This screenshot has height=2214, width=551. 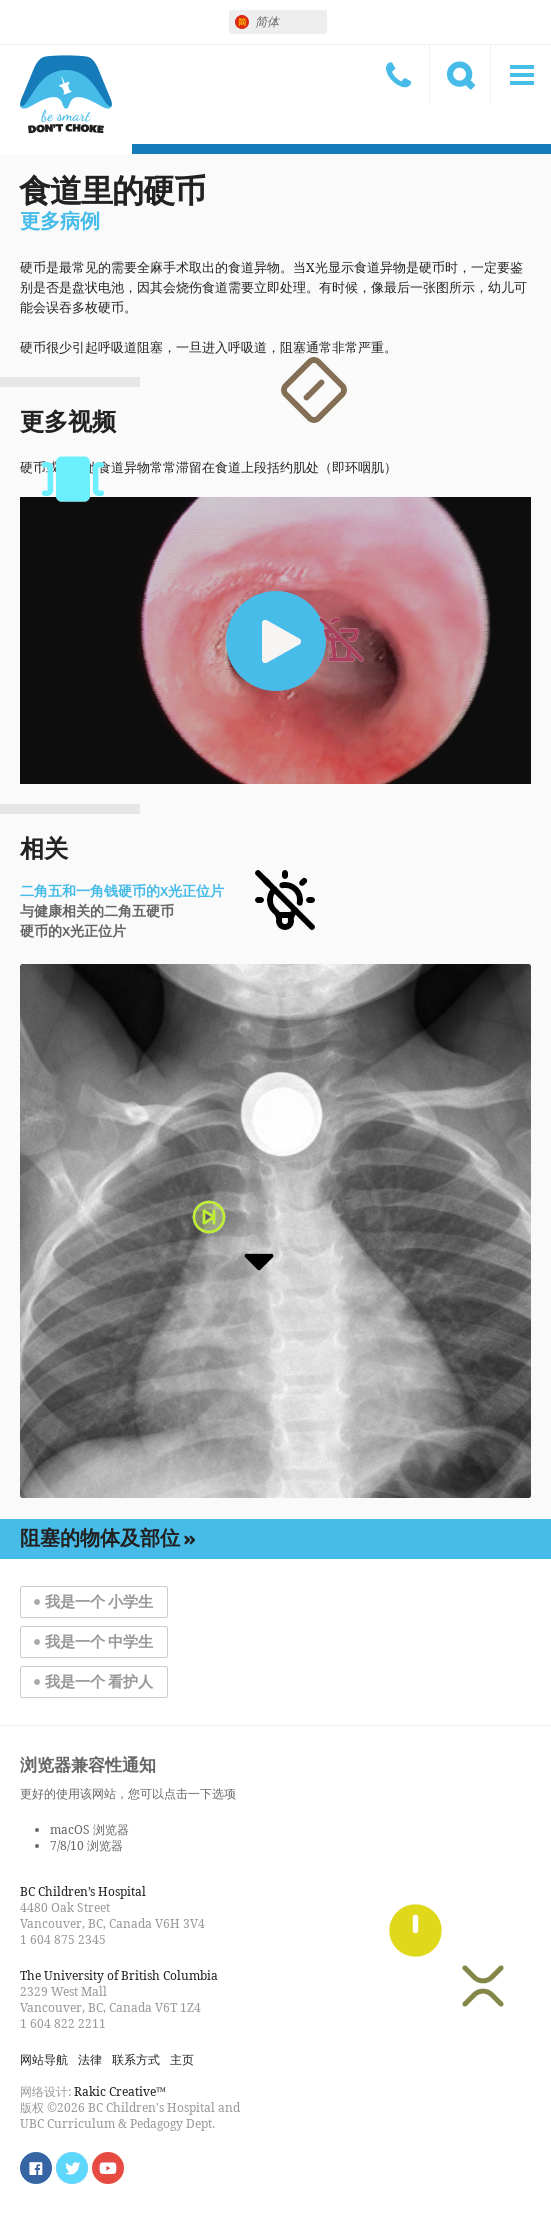 What do you see at coordinates (73, 479) in the screenshot?
I see `scroll horizontally through content cards` at bounding box center [73, 479].